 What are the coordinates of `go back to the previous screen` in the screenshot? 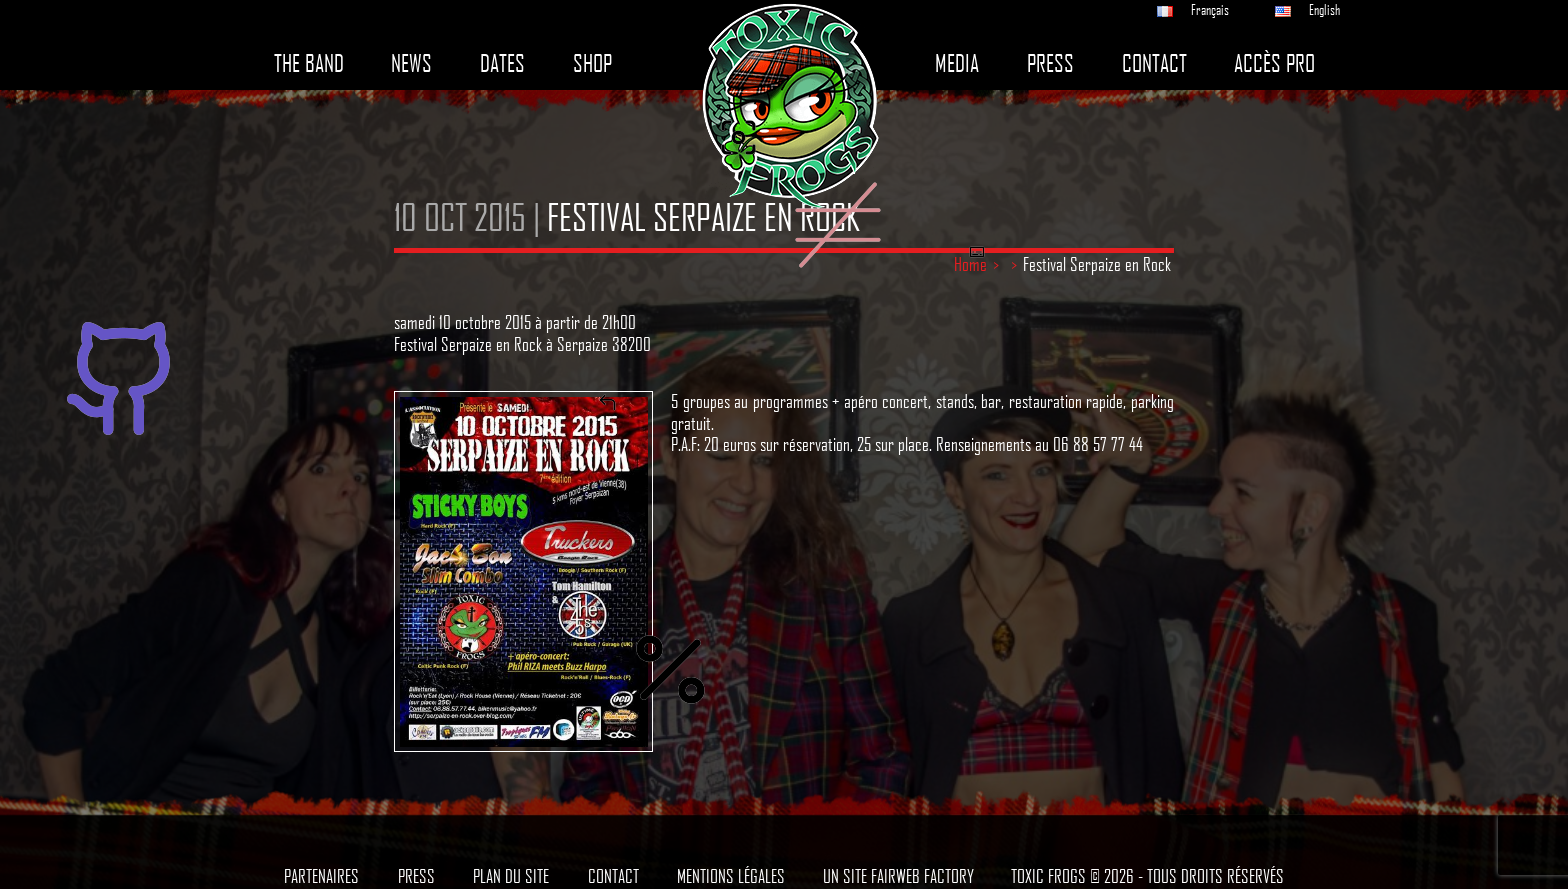 It's located at (607, 402).